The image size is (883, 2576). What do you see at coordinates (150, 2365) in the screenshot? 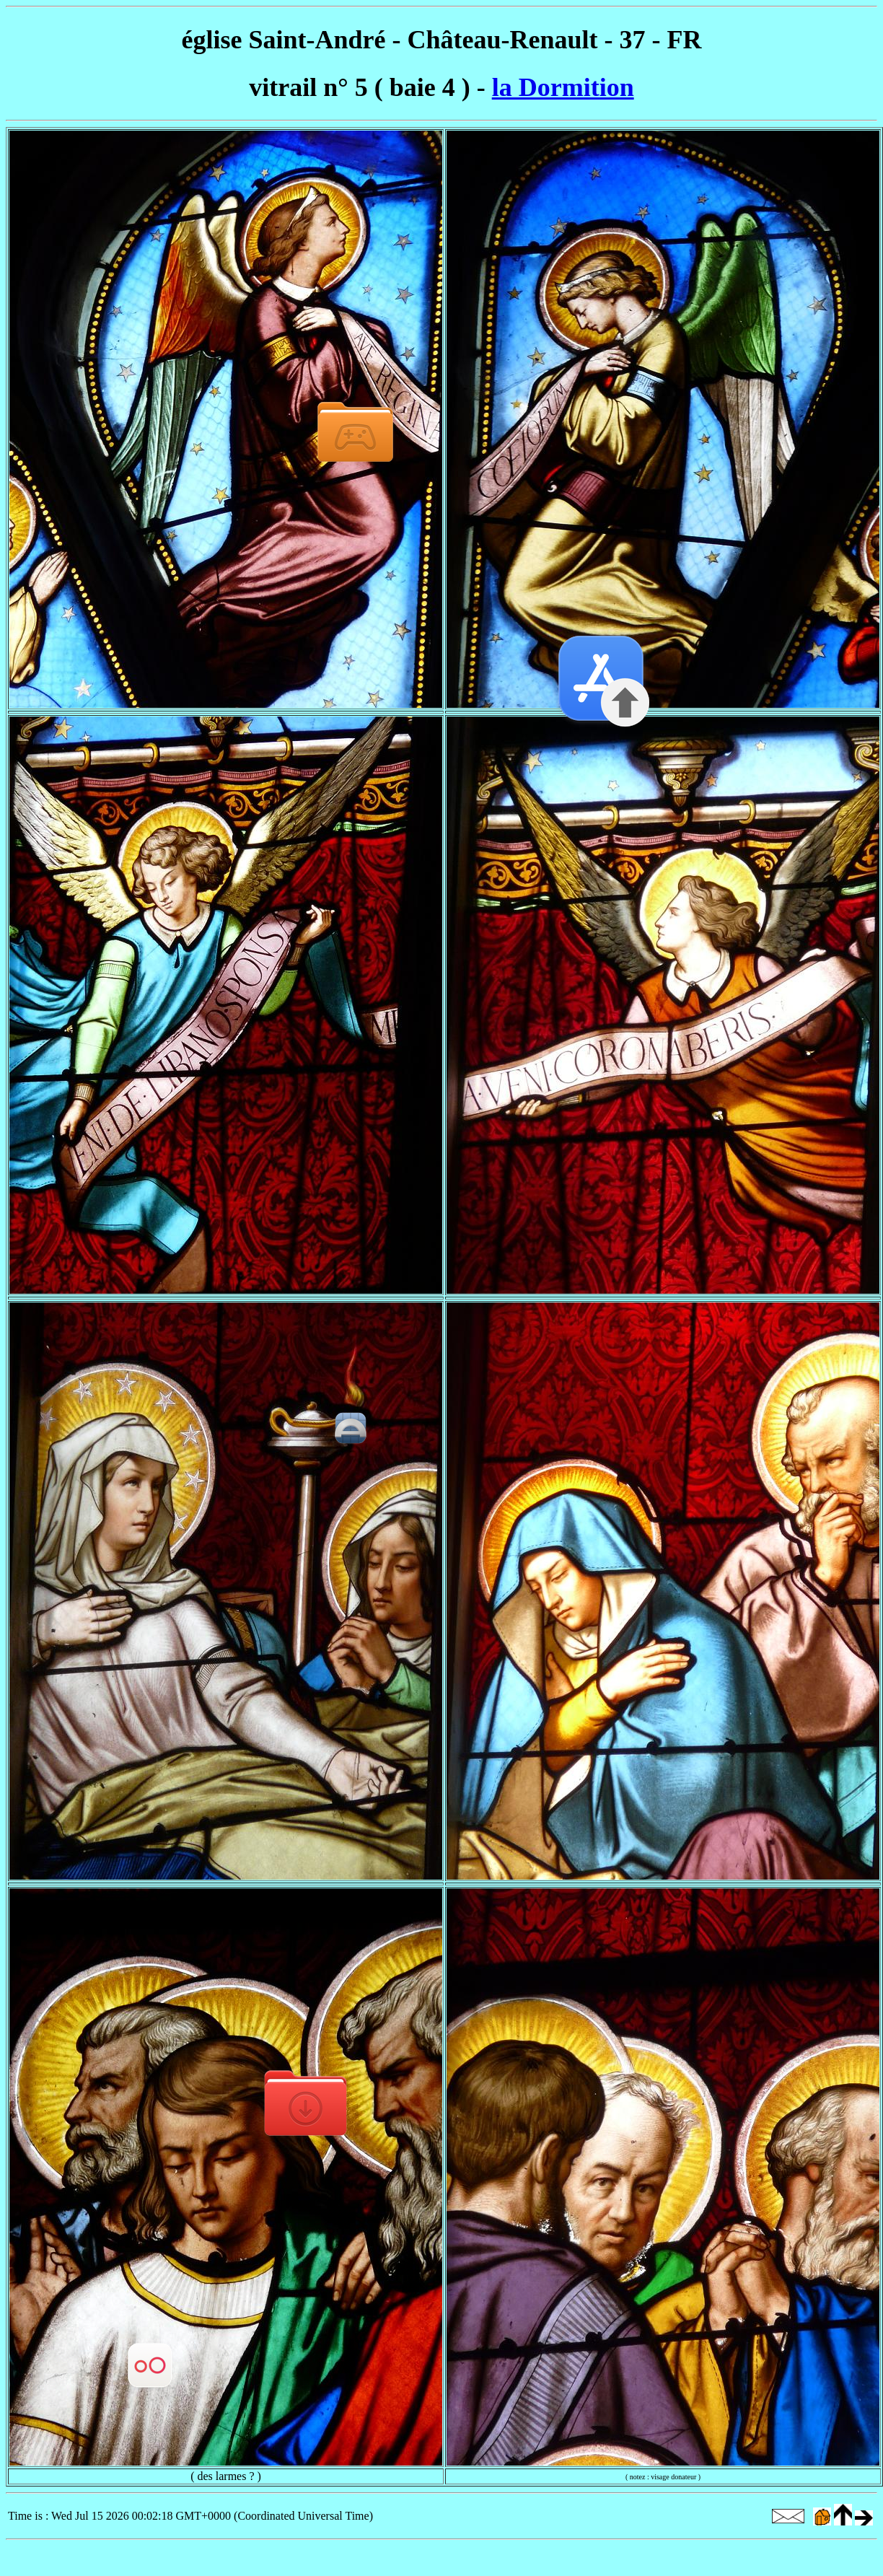
I see `launch genymotion android emulator` at bounding box center [150, 2365].